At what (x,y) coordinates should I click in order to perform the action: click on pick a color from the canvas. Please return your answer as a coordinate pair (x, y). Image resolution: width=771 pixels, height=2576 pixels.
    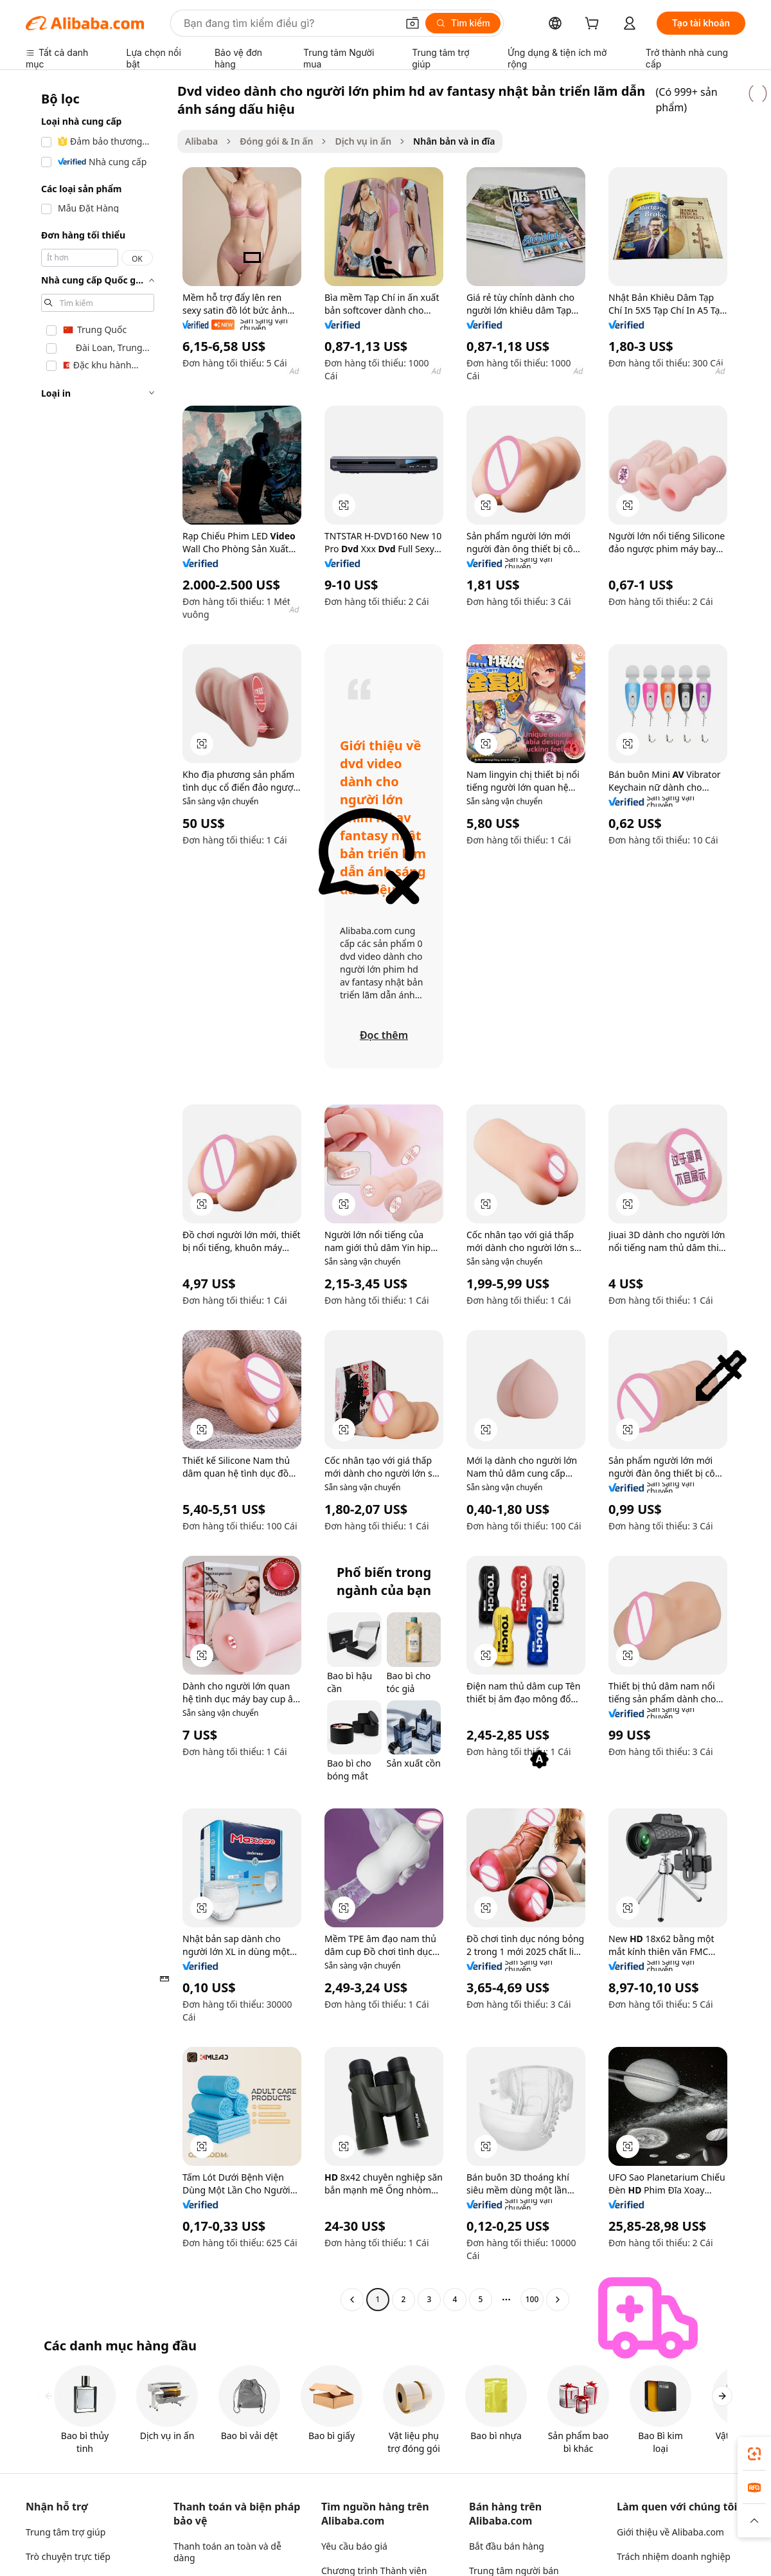
    Looking at the image, I should click on (721, 1375).